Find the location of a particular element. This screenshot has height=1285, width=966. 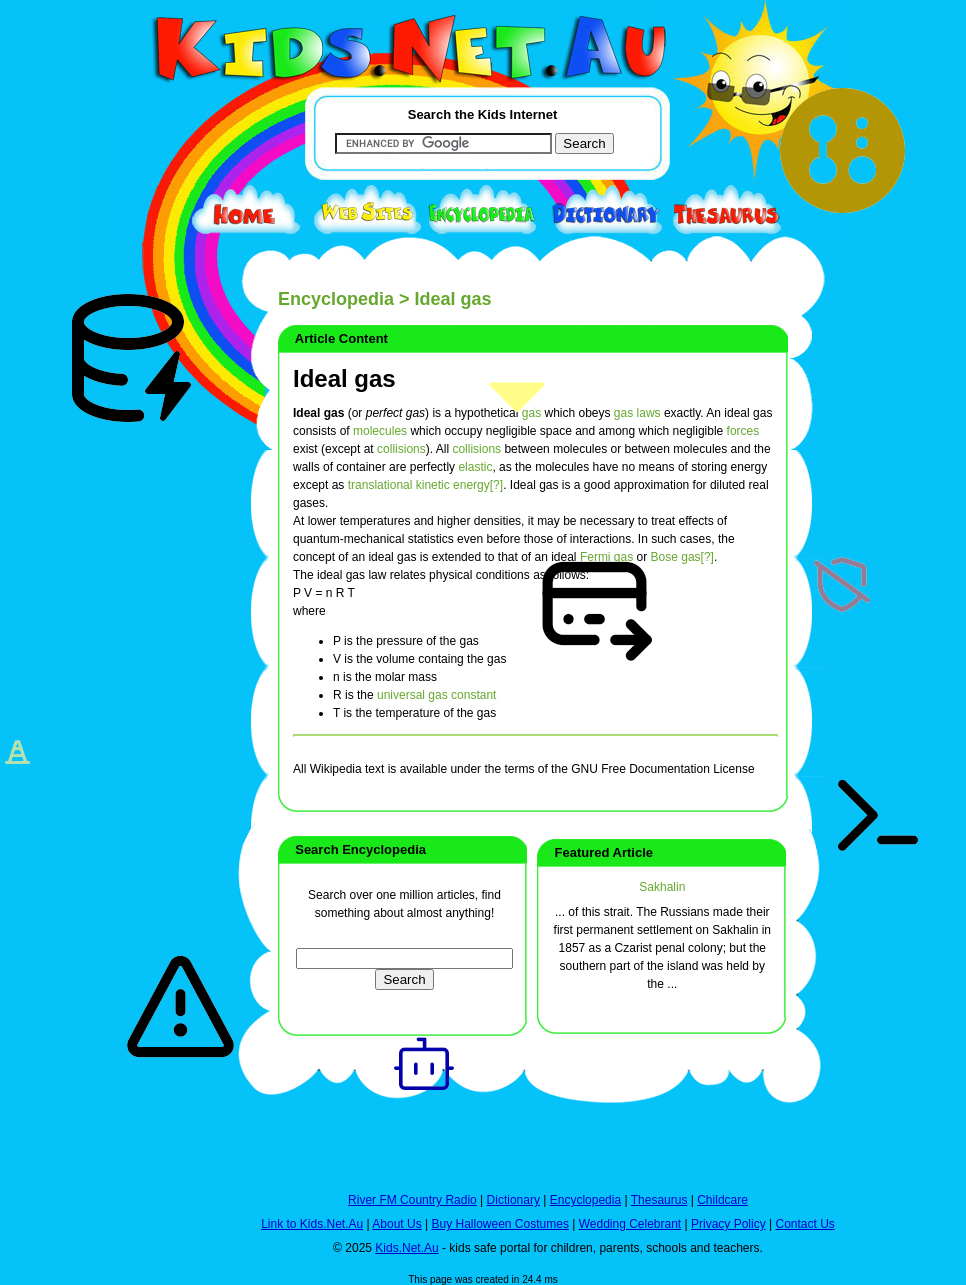

indicates an area under construction or maintenance is located at coordinates (17, 751).